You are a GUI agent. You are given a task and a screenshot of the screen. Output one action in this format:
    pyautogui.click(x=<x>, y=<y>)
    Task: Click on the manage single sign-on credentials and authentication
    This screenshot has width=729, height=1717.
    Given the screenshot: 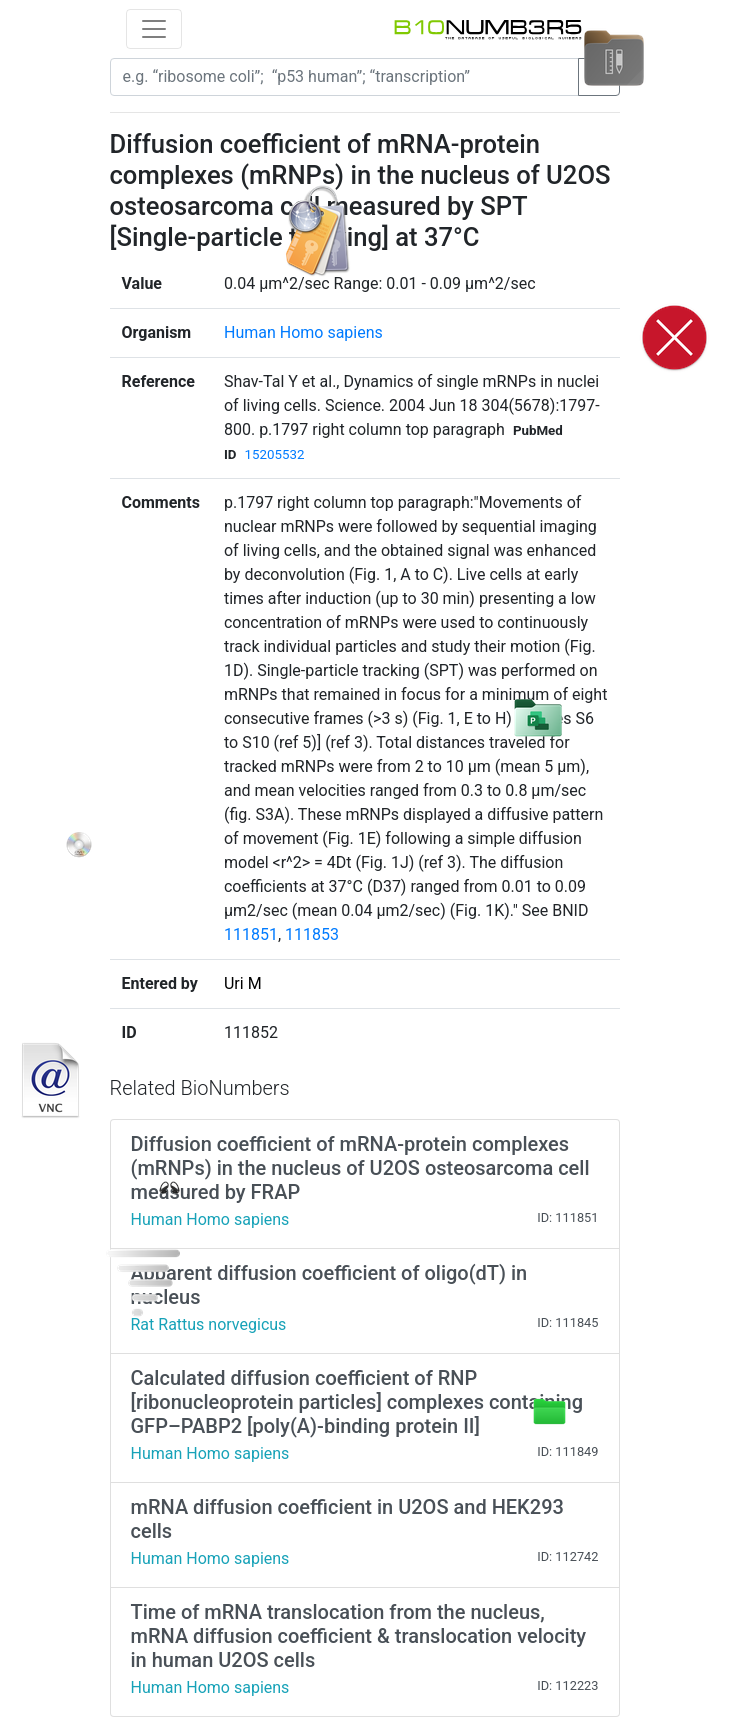 What is the action you would take?
    pyautogui.click(x=318, y=231)
    